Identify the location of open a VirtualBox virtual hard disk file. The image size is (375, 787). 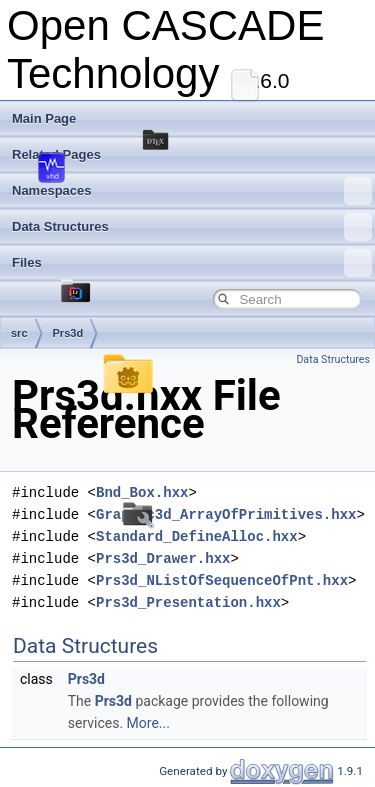
(51, 167).